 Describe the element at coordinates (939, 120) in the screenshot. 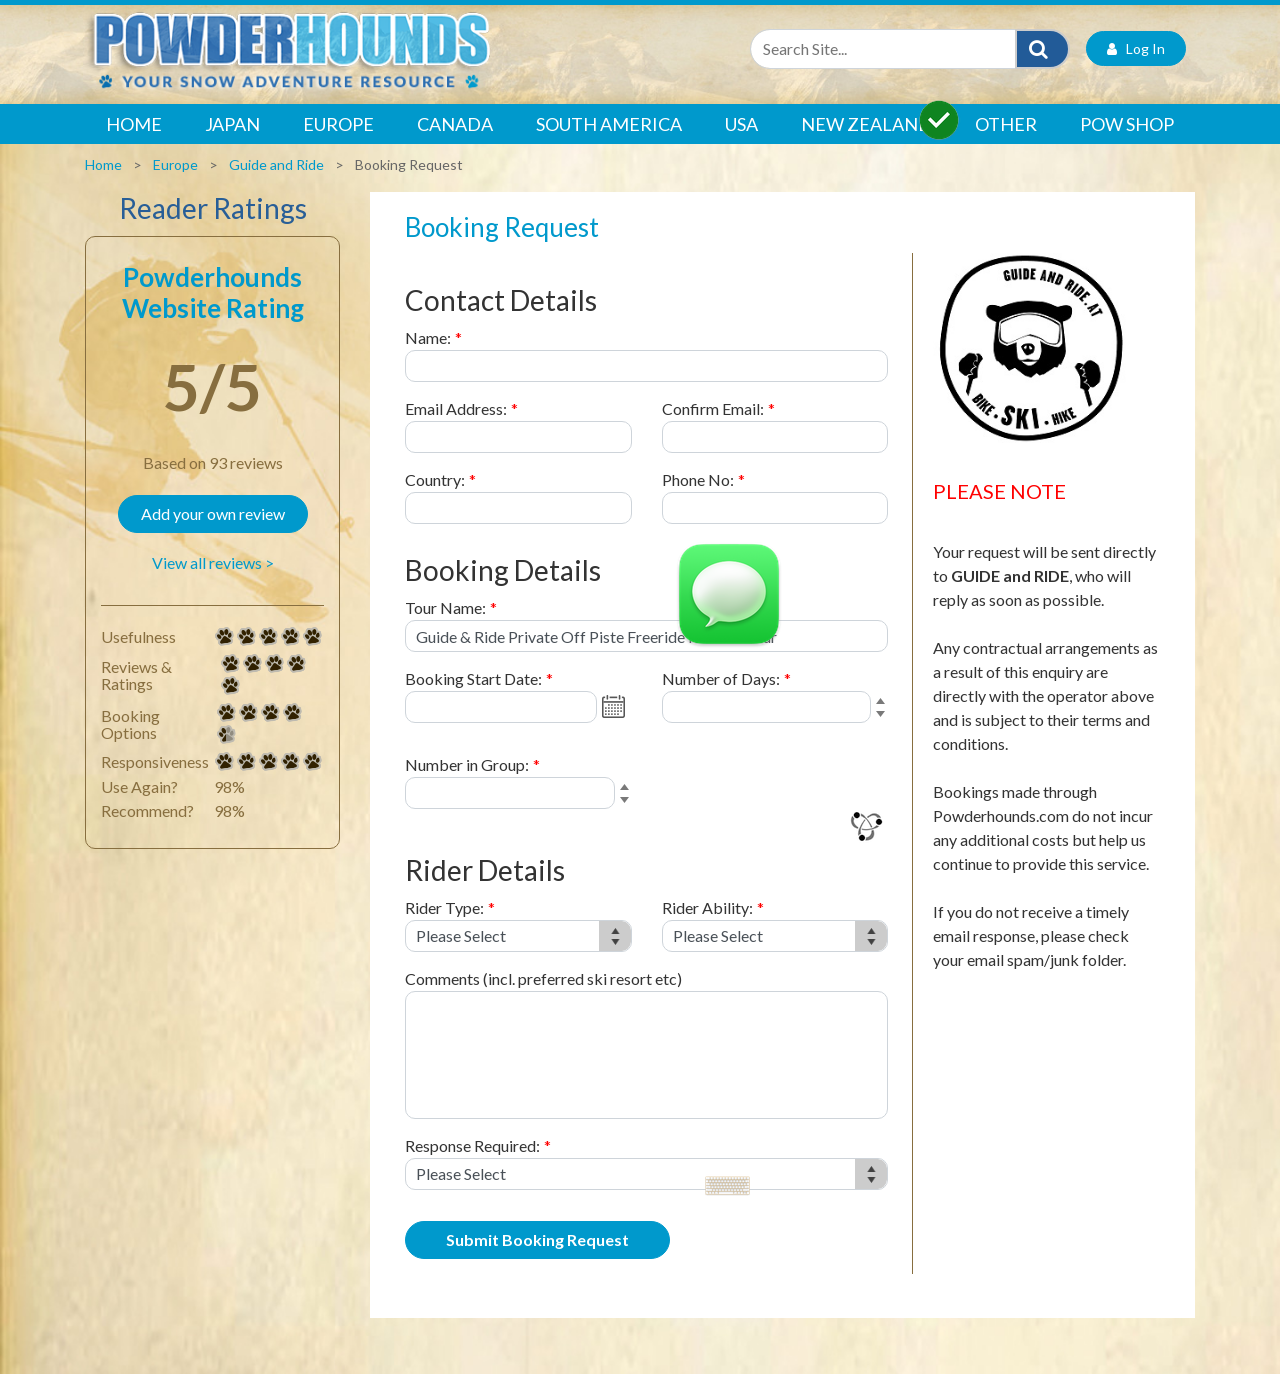

I see `confirm or approve an action` at that location.